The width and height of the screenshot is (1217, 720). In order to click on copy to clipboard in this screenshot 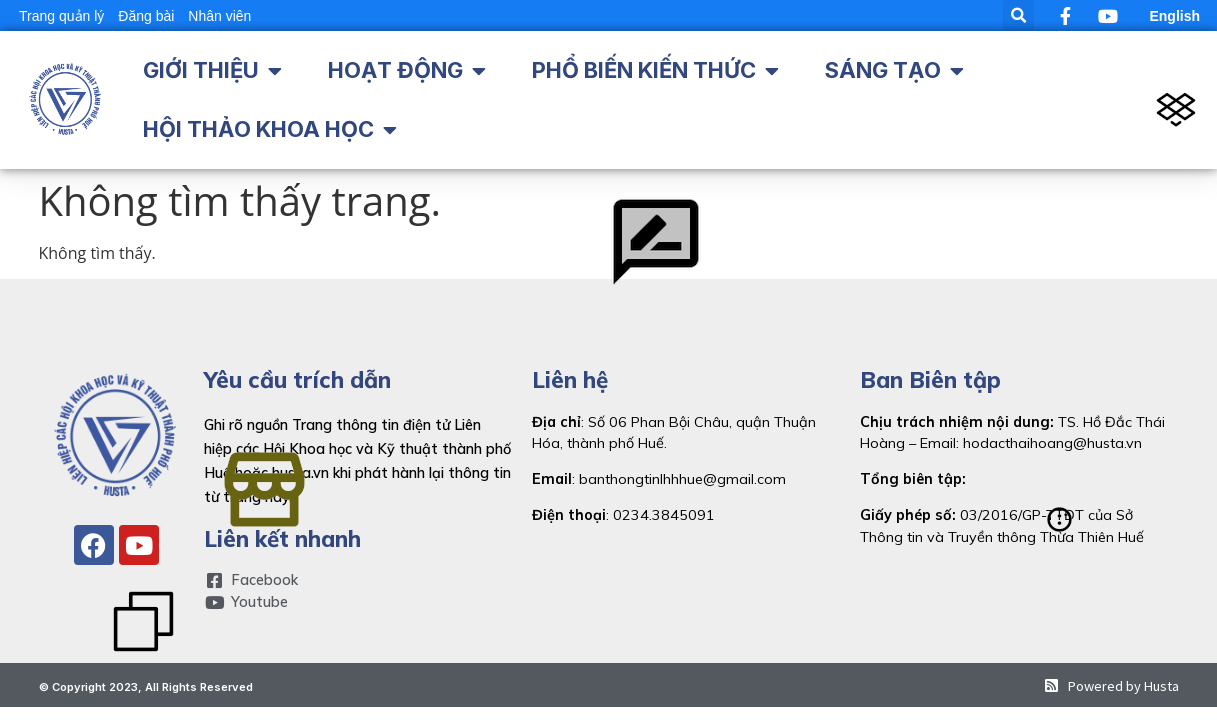, I will do `click(143, 621)`.